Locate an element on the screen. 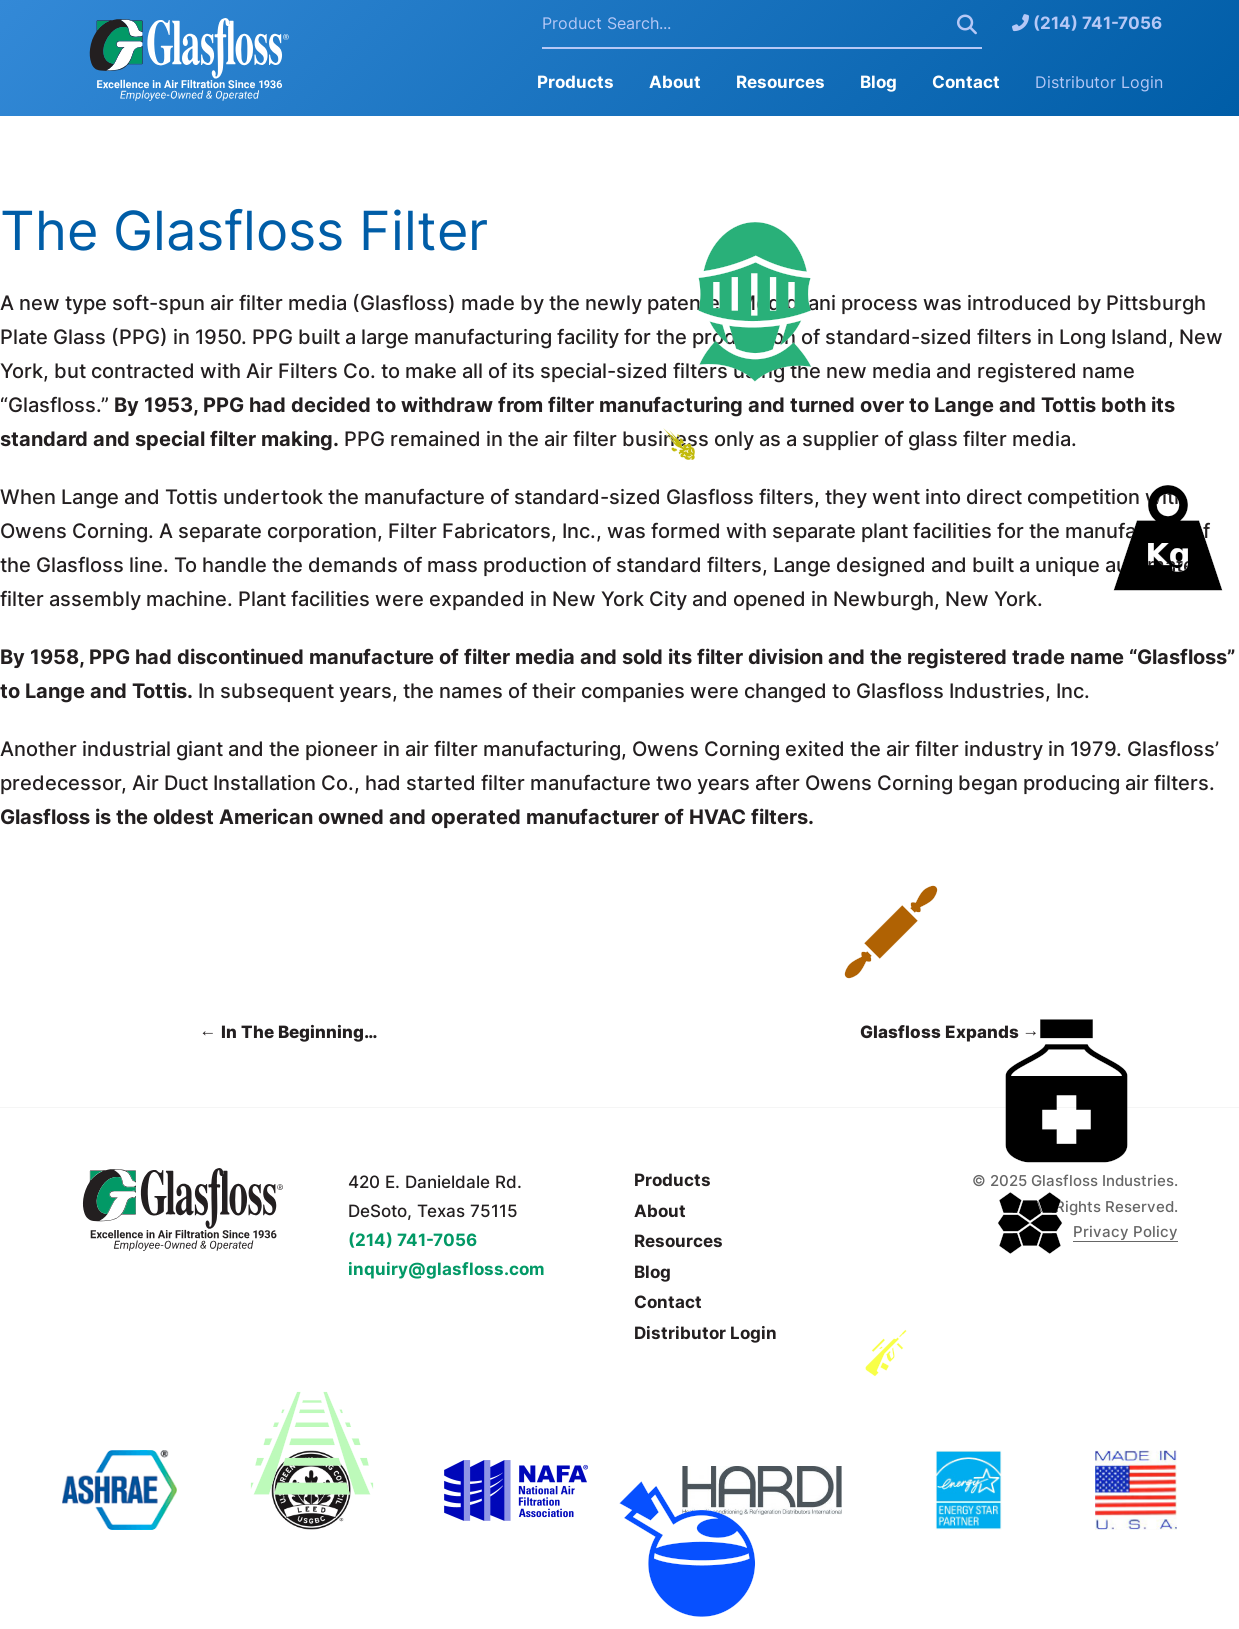 The height and width of the screenshot is (1629, 1239). adjust item weight or mass settings is located at coordinates (1168, 536).